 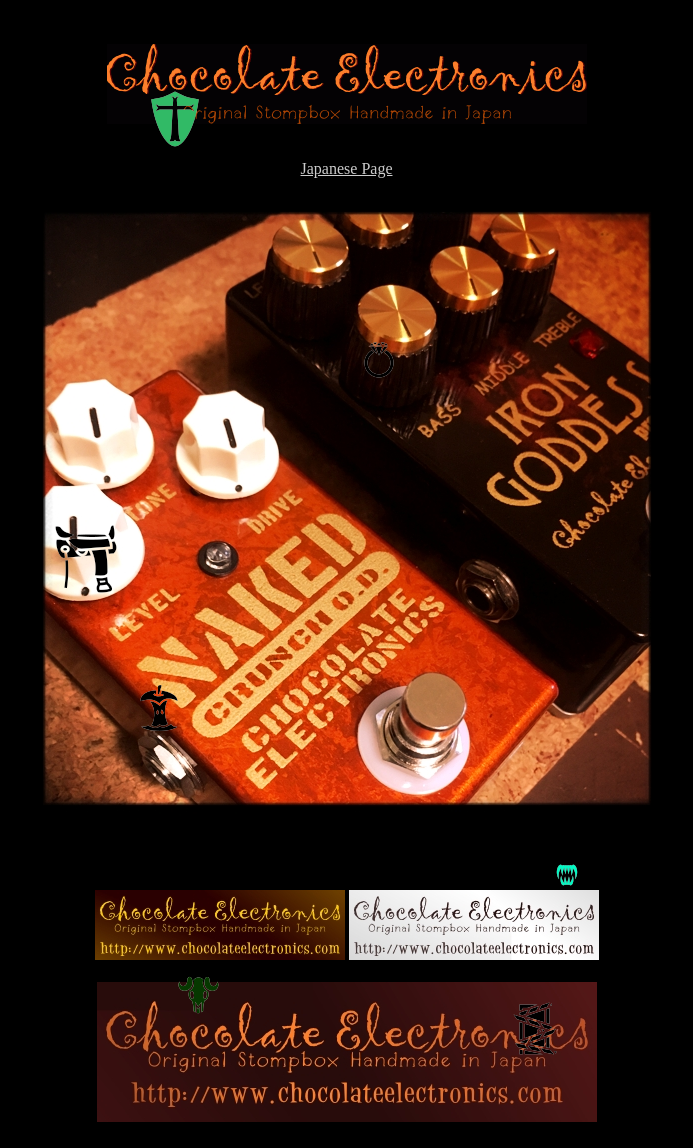 What do you see at coordinates (175, 119) in the screenshot?
I see `select knight or crusader class` at bounding box center [175, 119].